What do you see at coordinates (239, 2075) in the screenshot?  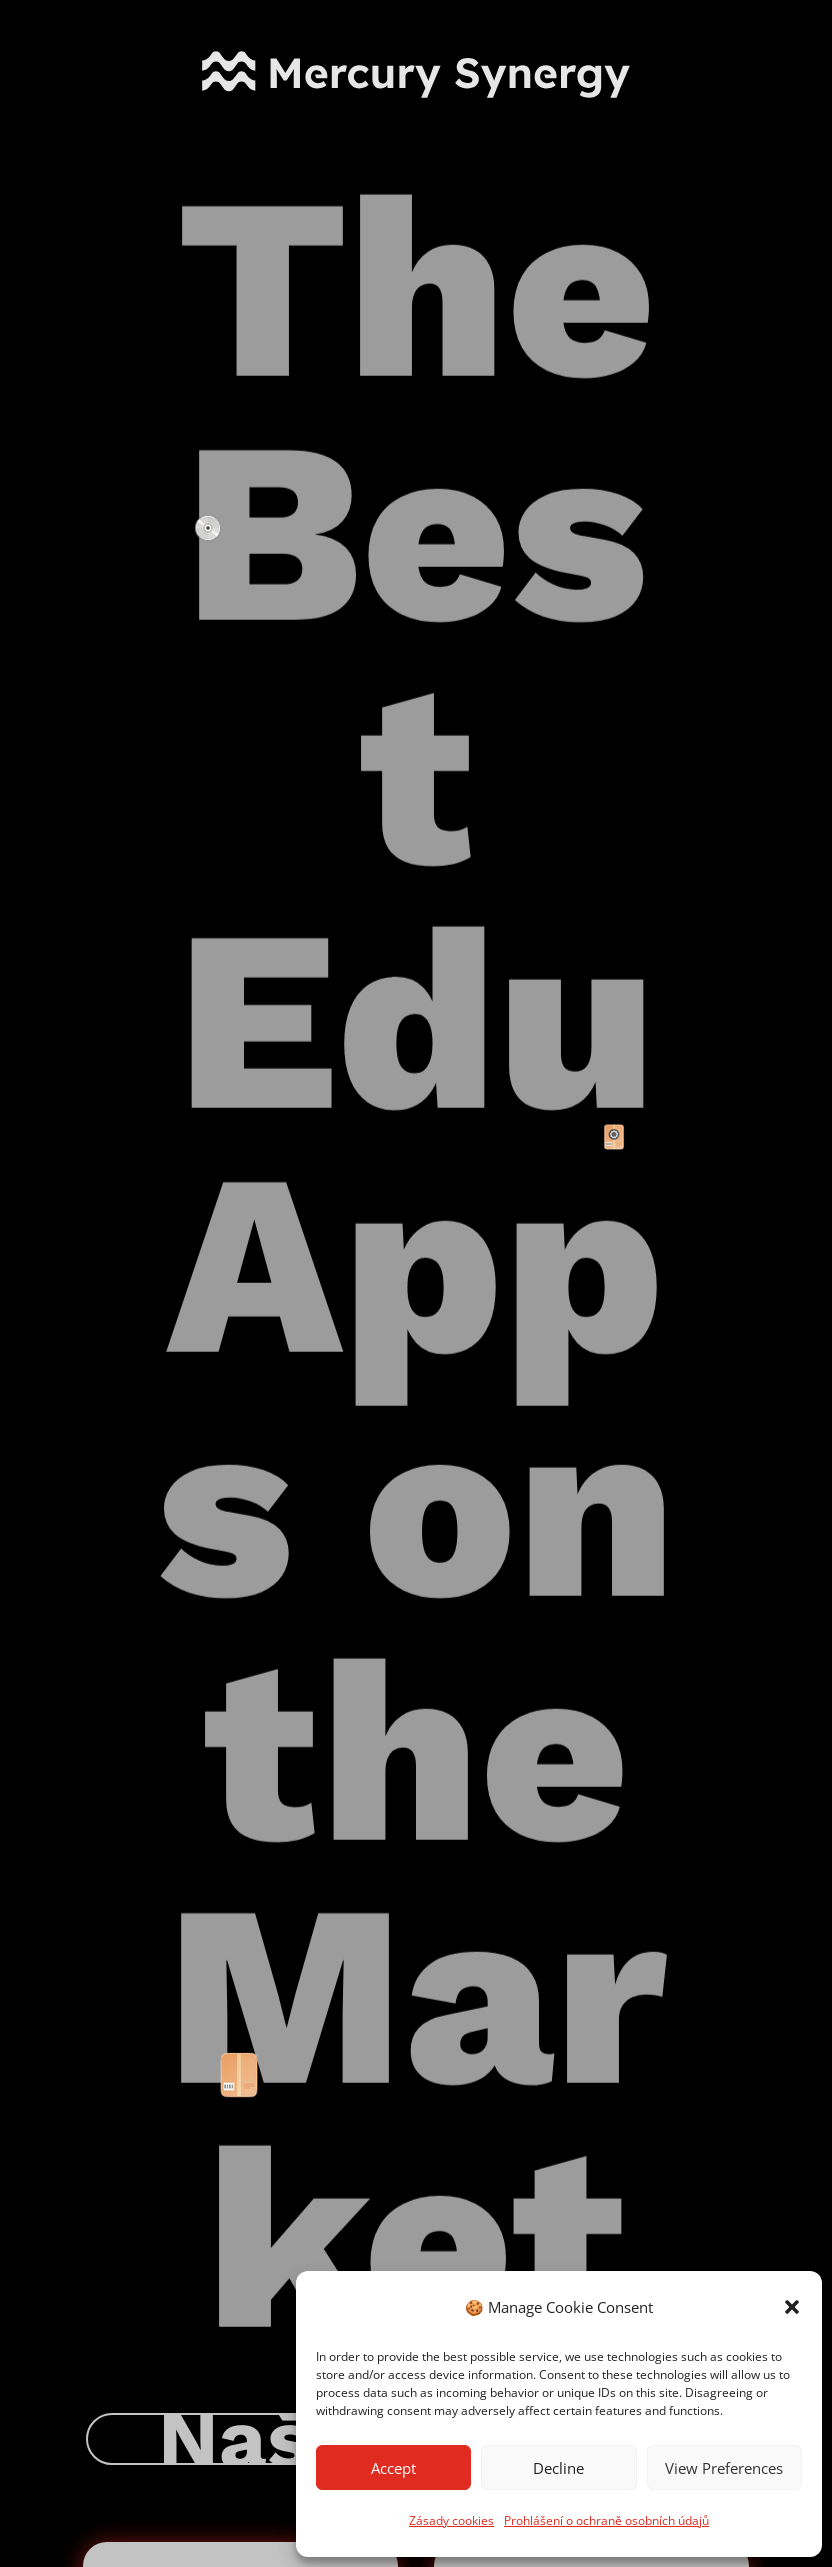 I see `compressed archive file` at bounding box center [239, 2075].